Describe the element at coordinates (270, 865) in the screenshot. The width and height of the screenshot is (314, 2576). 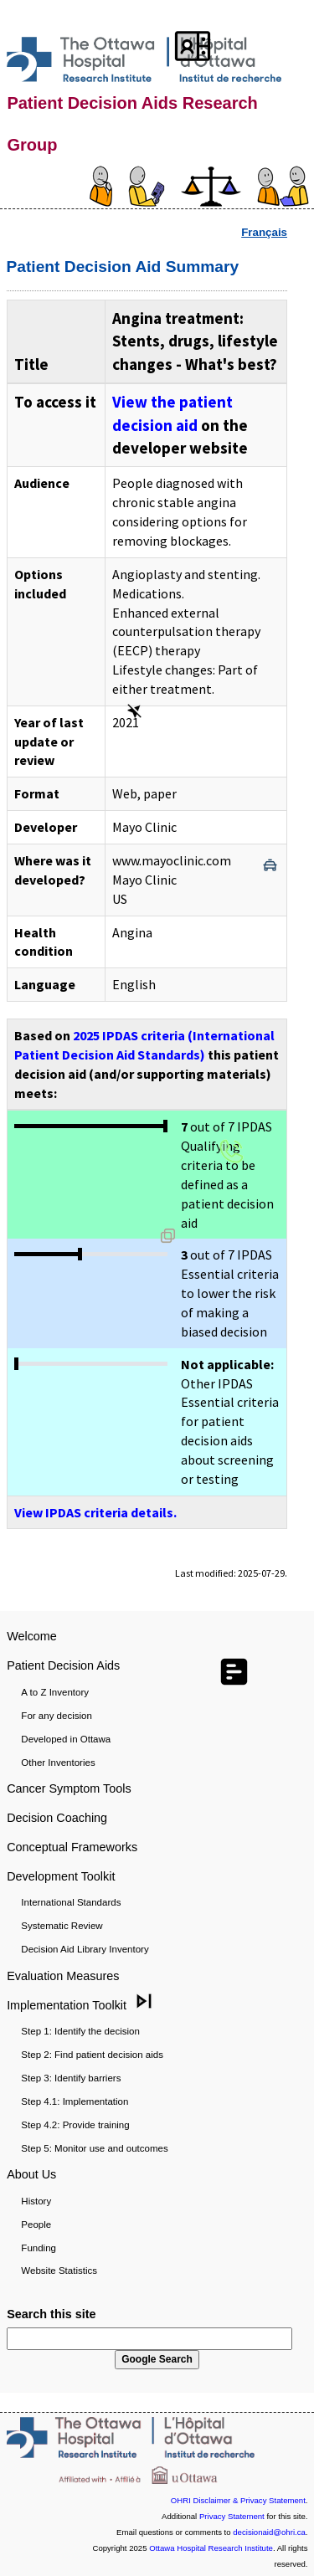
I see `report an emergency or contact police` at that location.